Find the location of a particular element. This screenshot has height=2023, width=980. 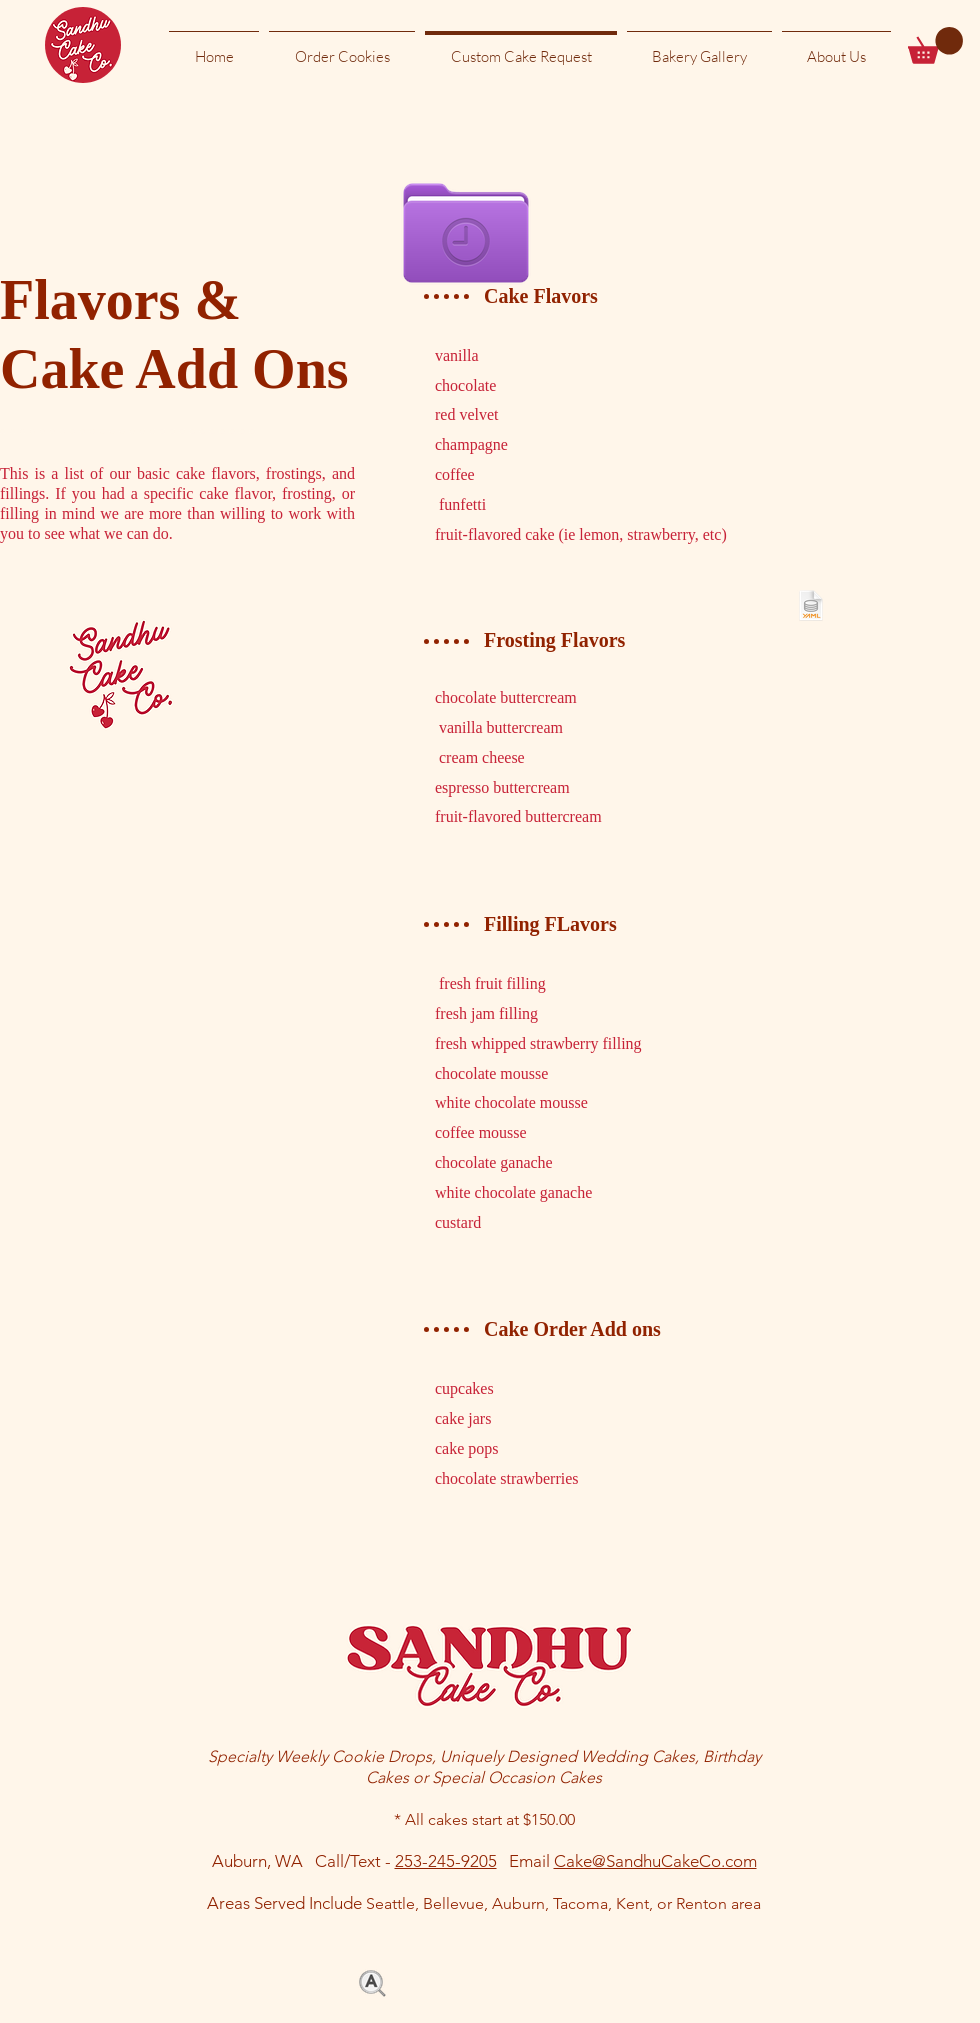

search for files or documents is located at coordinates (372, 1983).